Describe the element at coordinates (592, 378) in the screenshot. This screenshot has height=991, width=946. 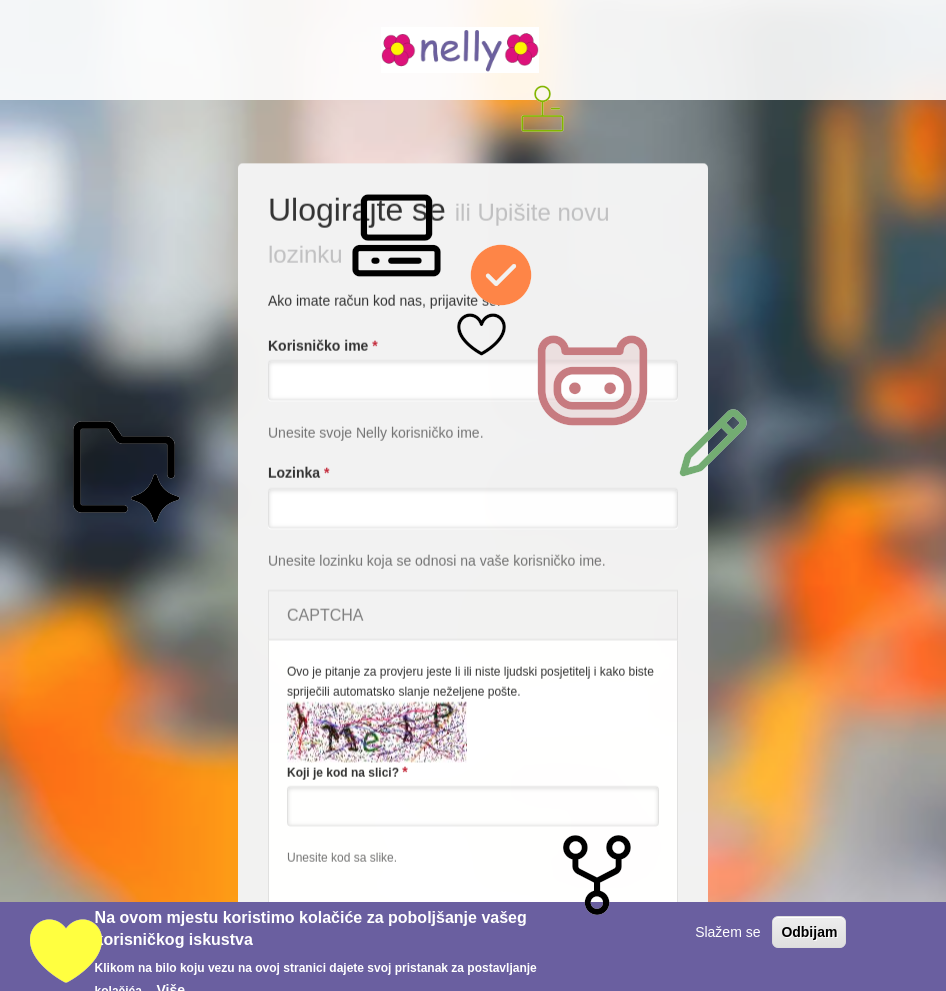
I see `finn the human character icon from adventure time` at that location.